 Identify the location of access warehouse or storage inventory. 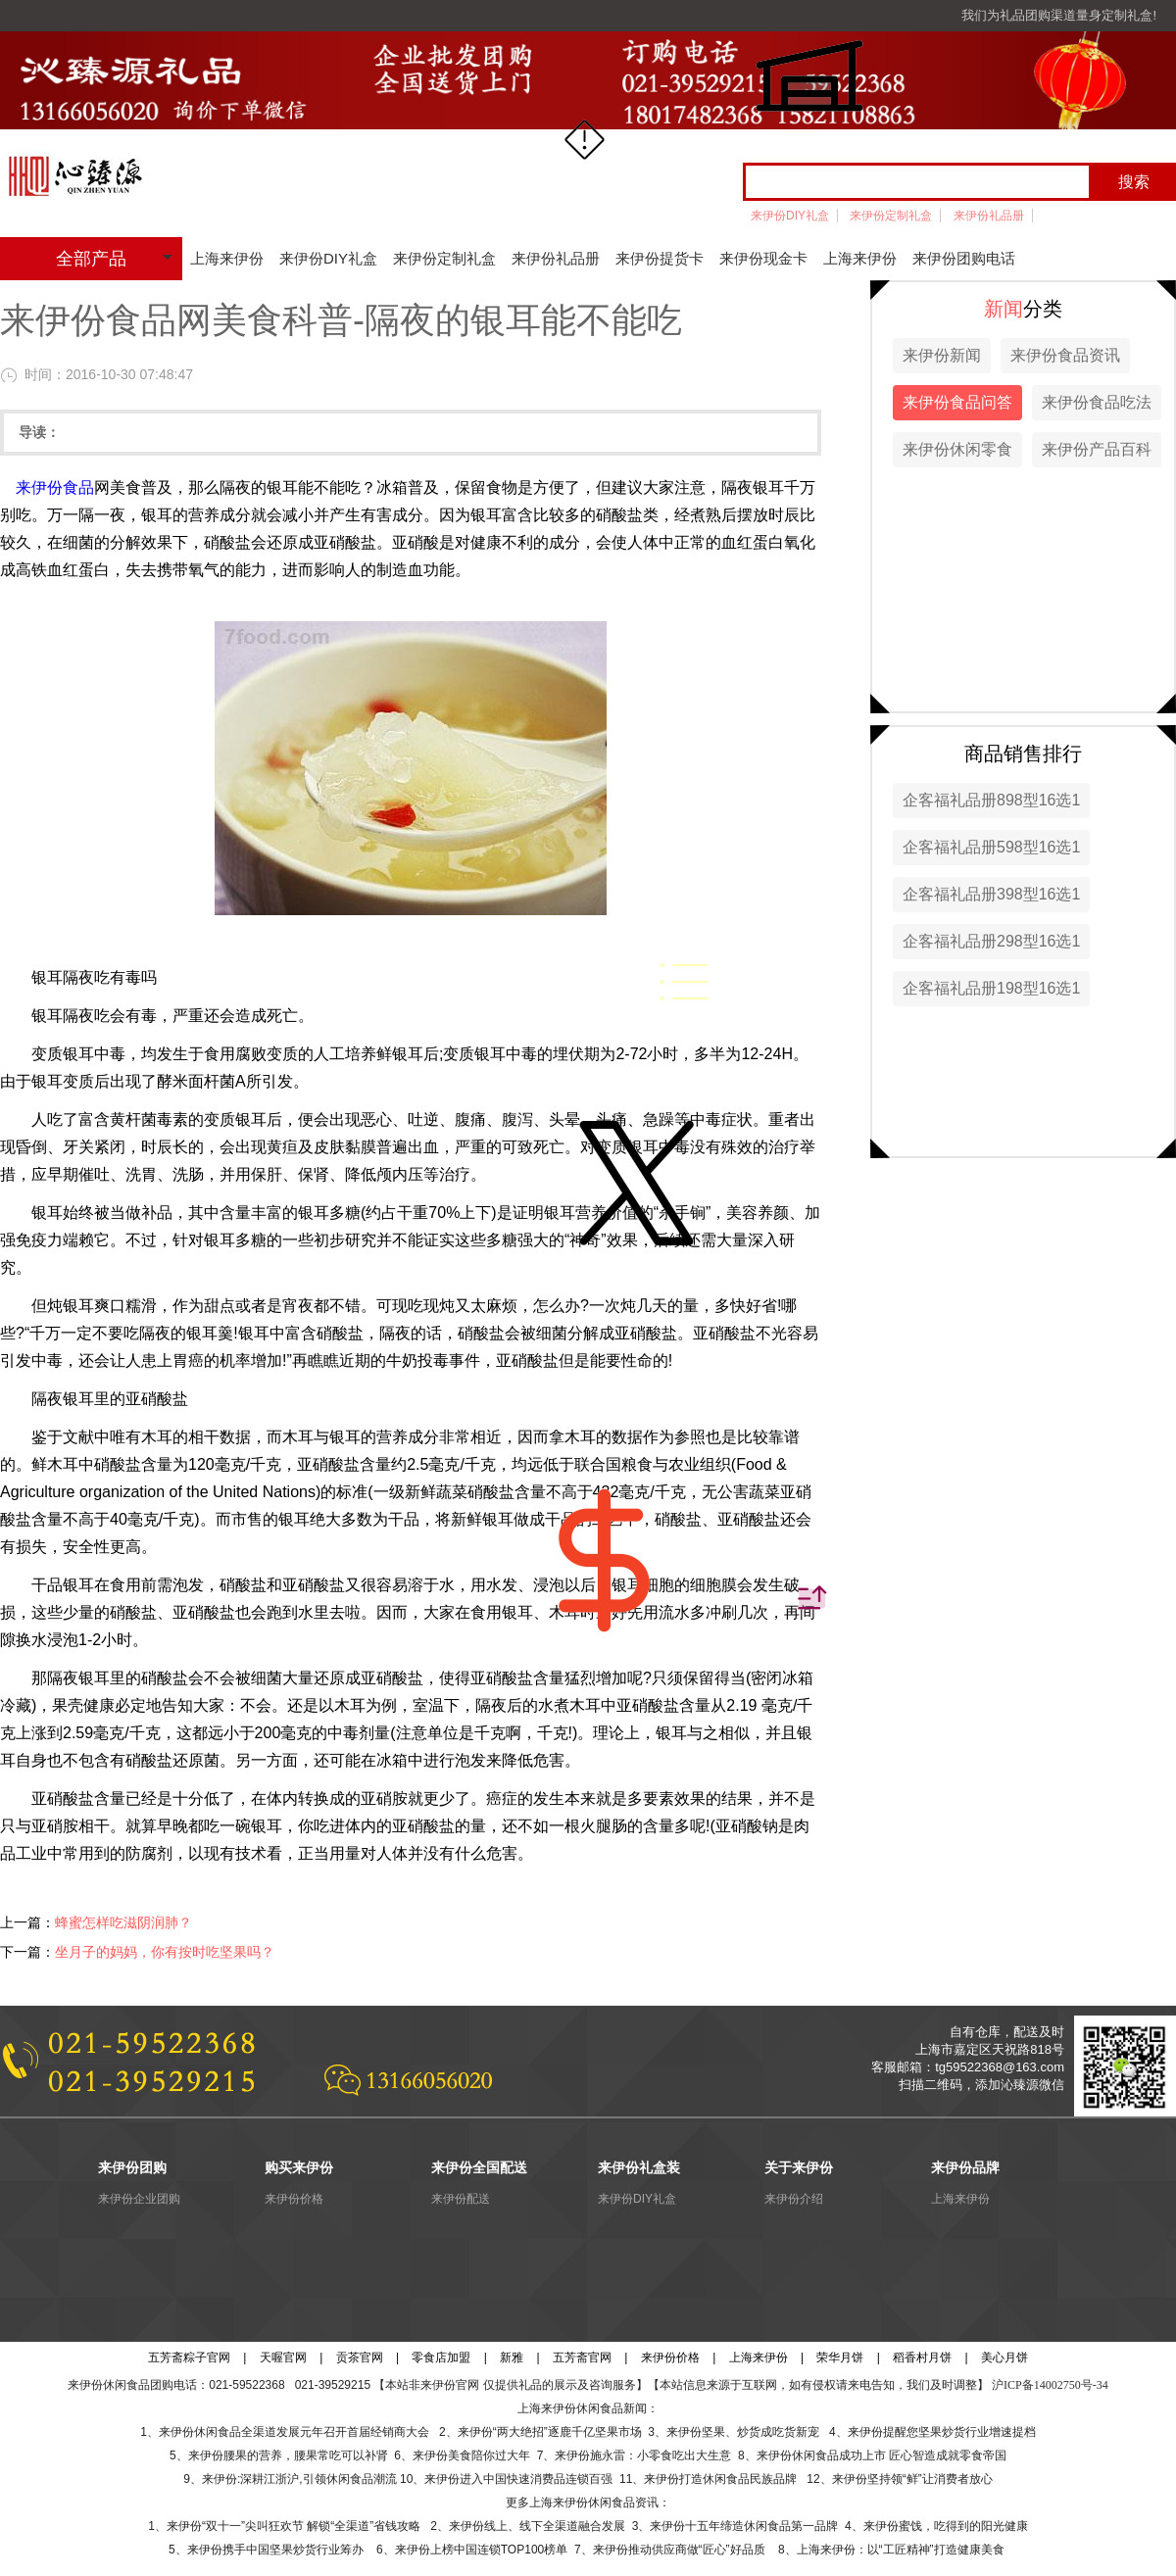
(809, 79).